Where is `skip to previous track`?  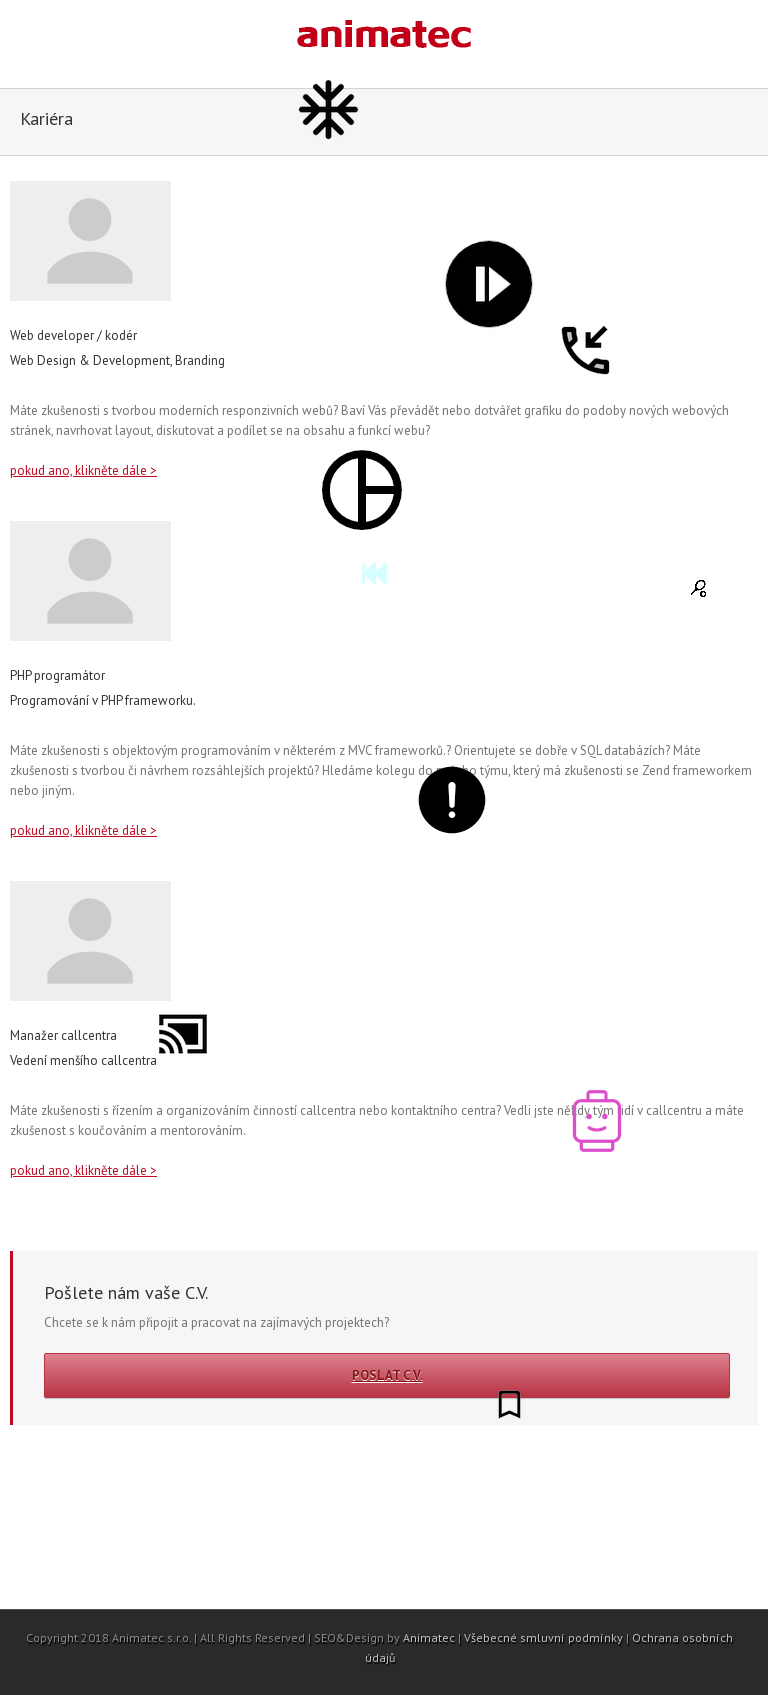 skip to previous track is located at coordinates (374, 573).